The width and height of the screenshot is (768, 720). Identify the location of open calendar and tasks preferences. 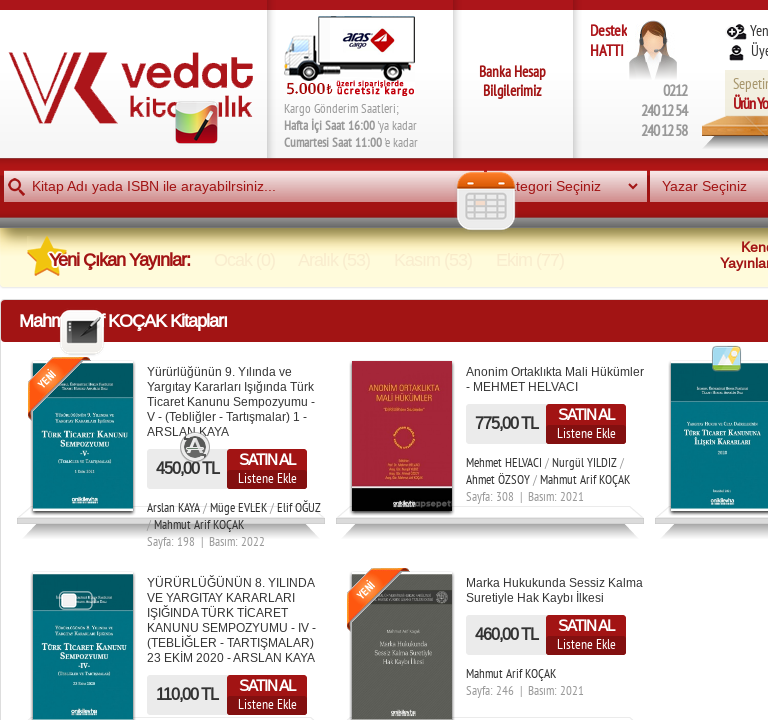
(486, 202).